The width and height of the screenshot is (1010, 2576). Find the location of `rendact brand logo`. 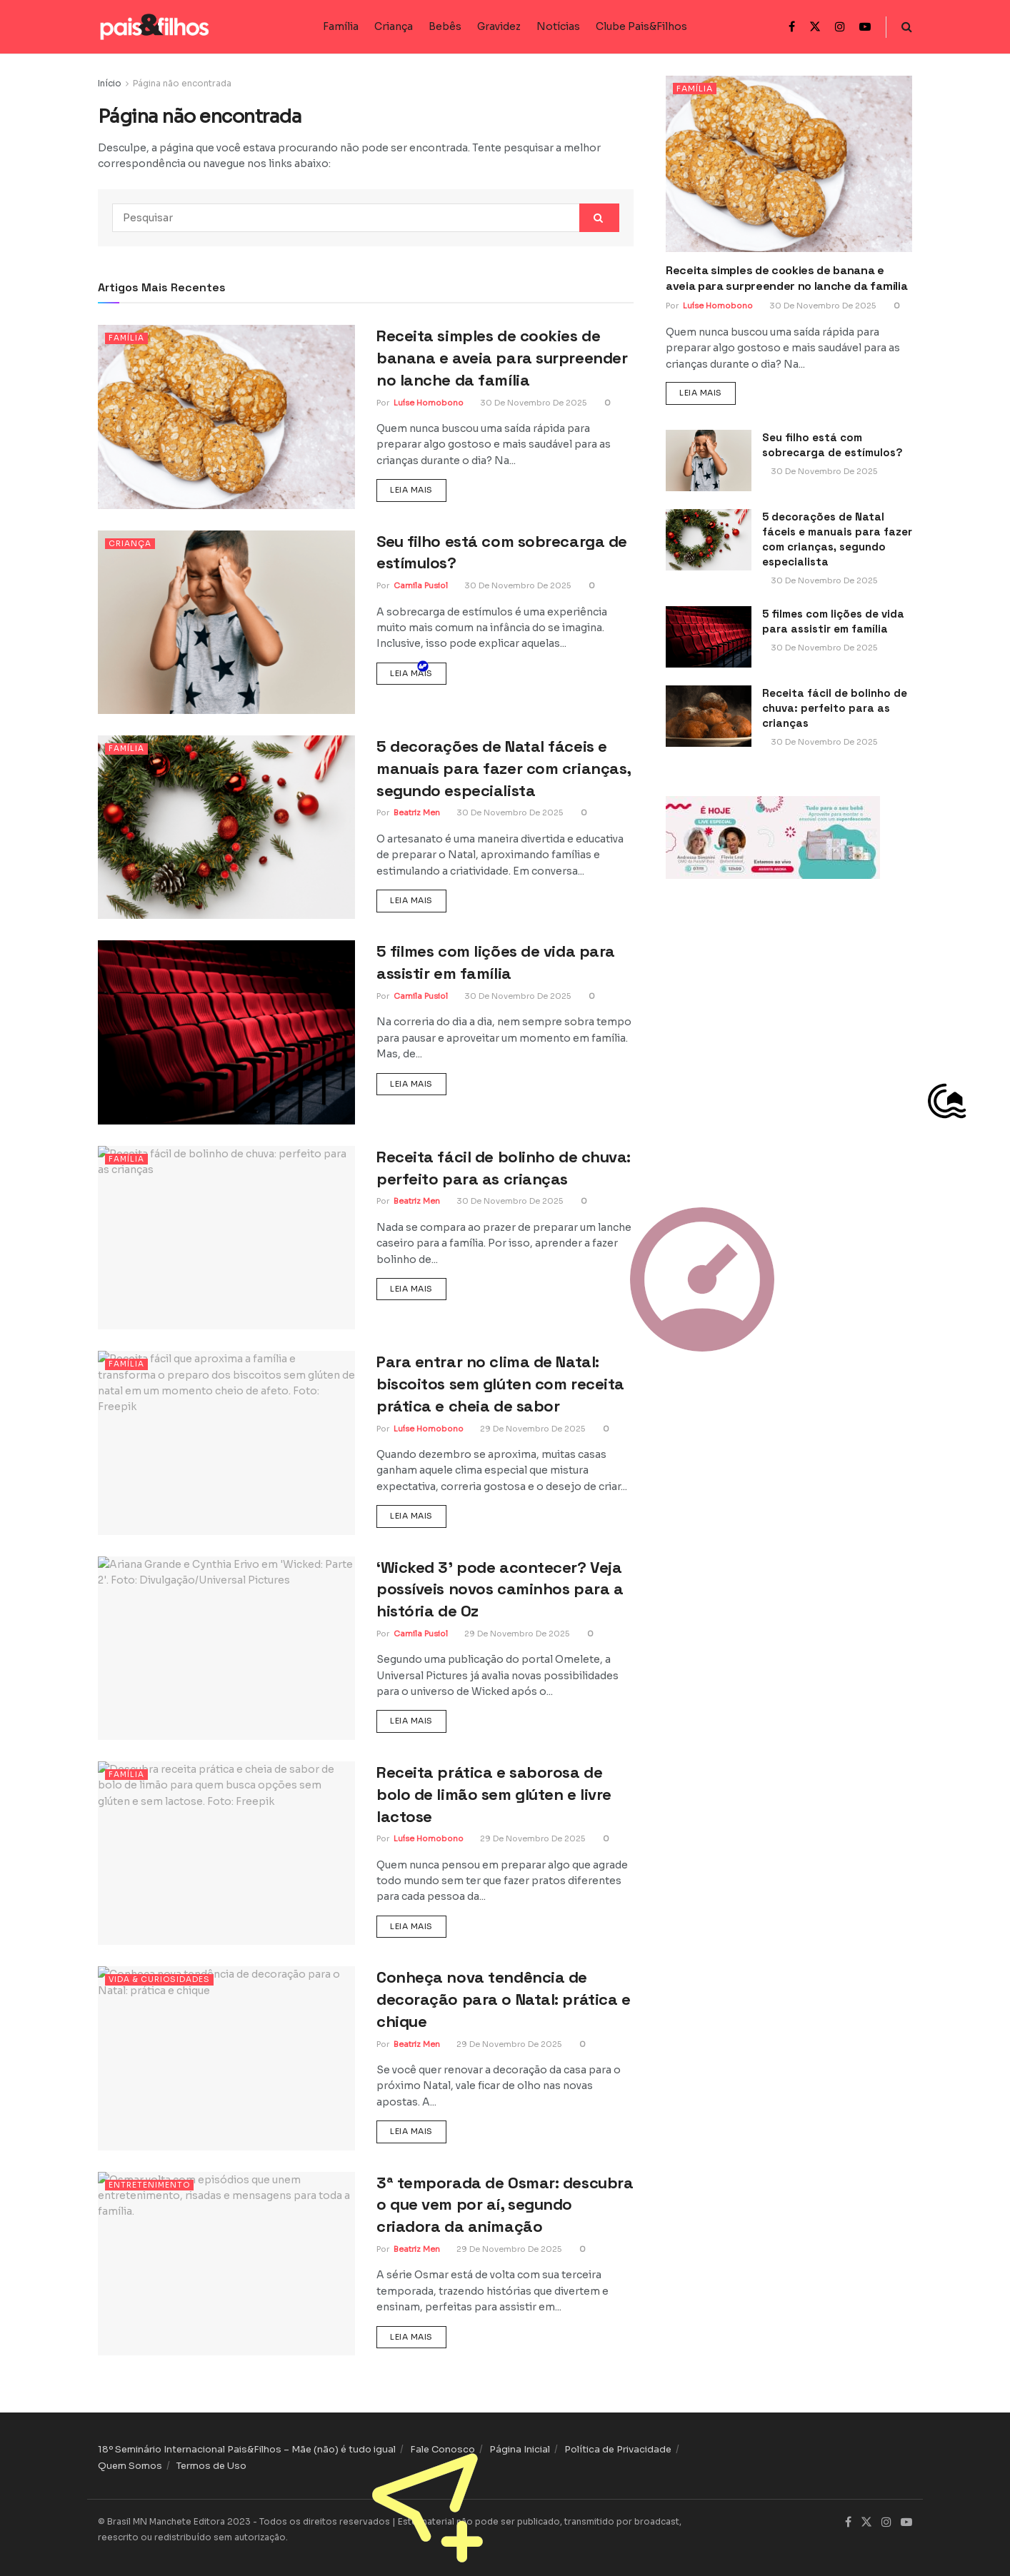

rendact brand logo is located at coordinates (423, 666).